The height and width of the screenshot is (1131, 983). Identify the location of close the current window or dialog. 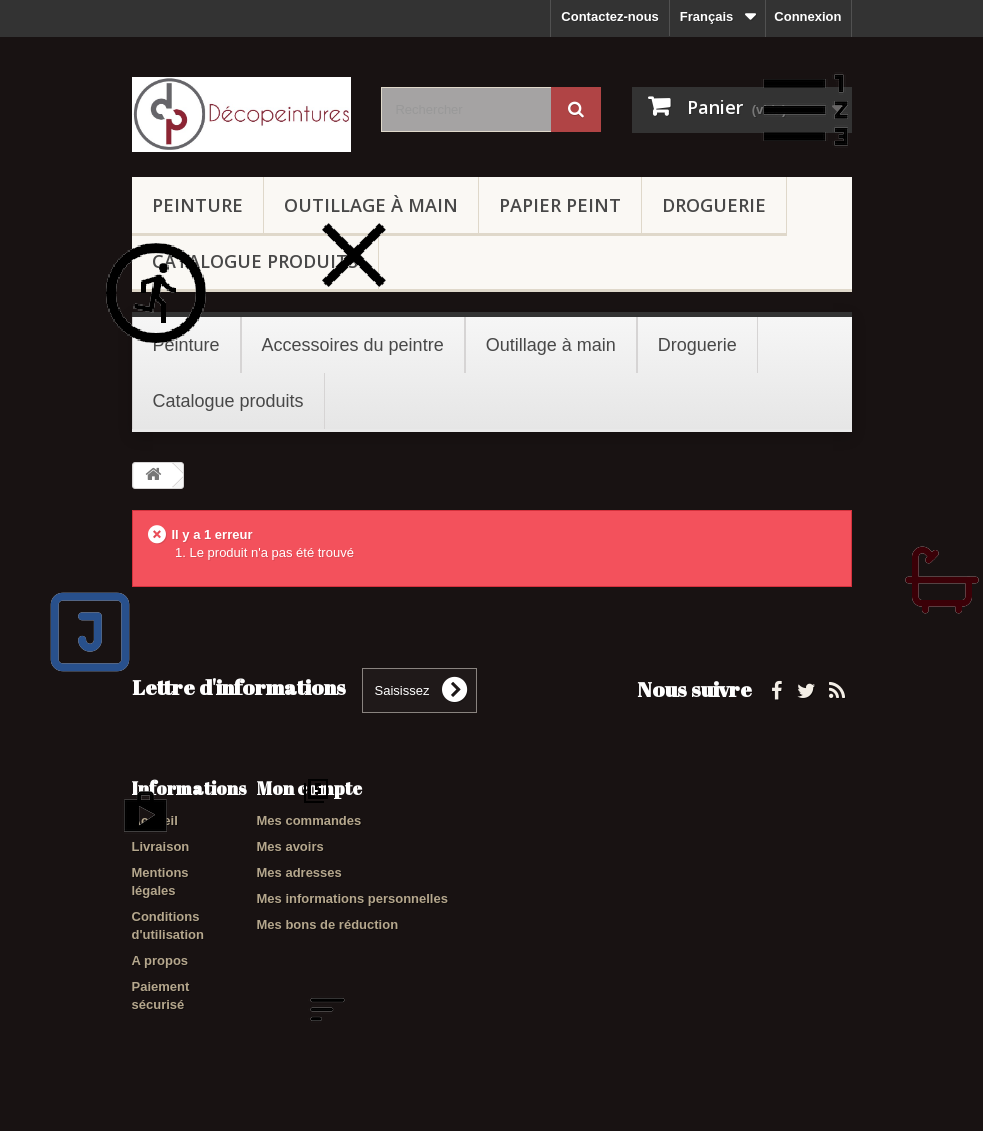
(354, 255).